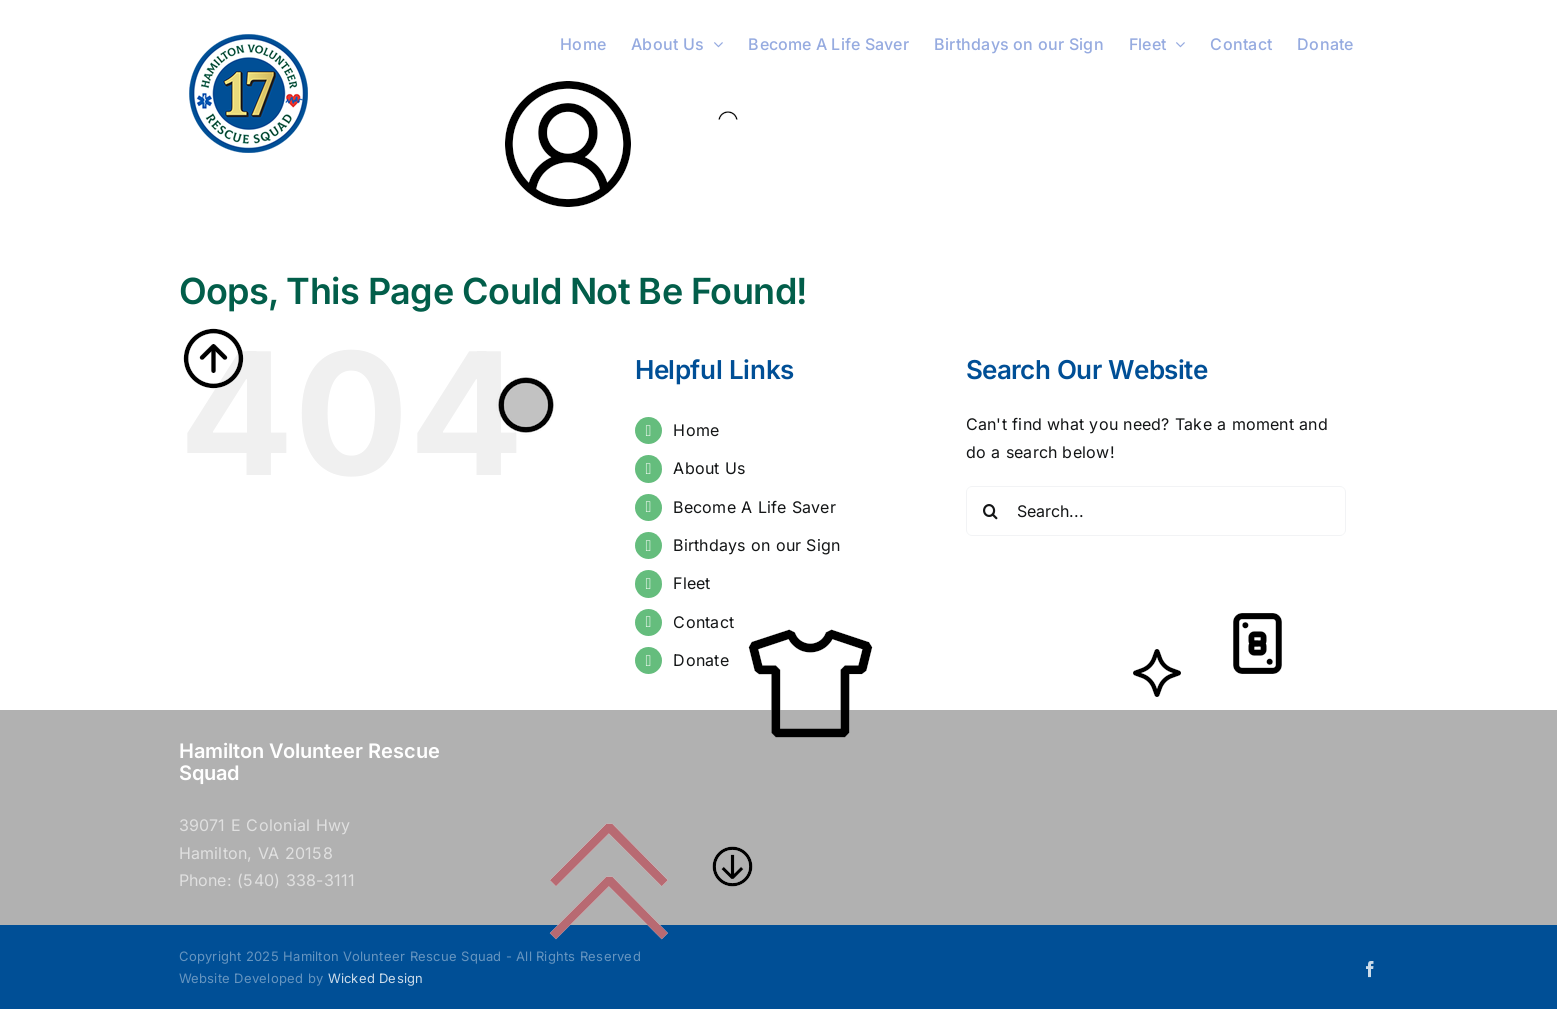 Image resolution: width=1557 pixels, height=1009 pixels. I want to click on download a file or resource, so click(732, 866).